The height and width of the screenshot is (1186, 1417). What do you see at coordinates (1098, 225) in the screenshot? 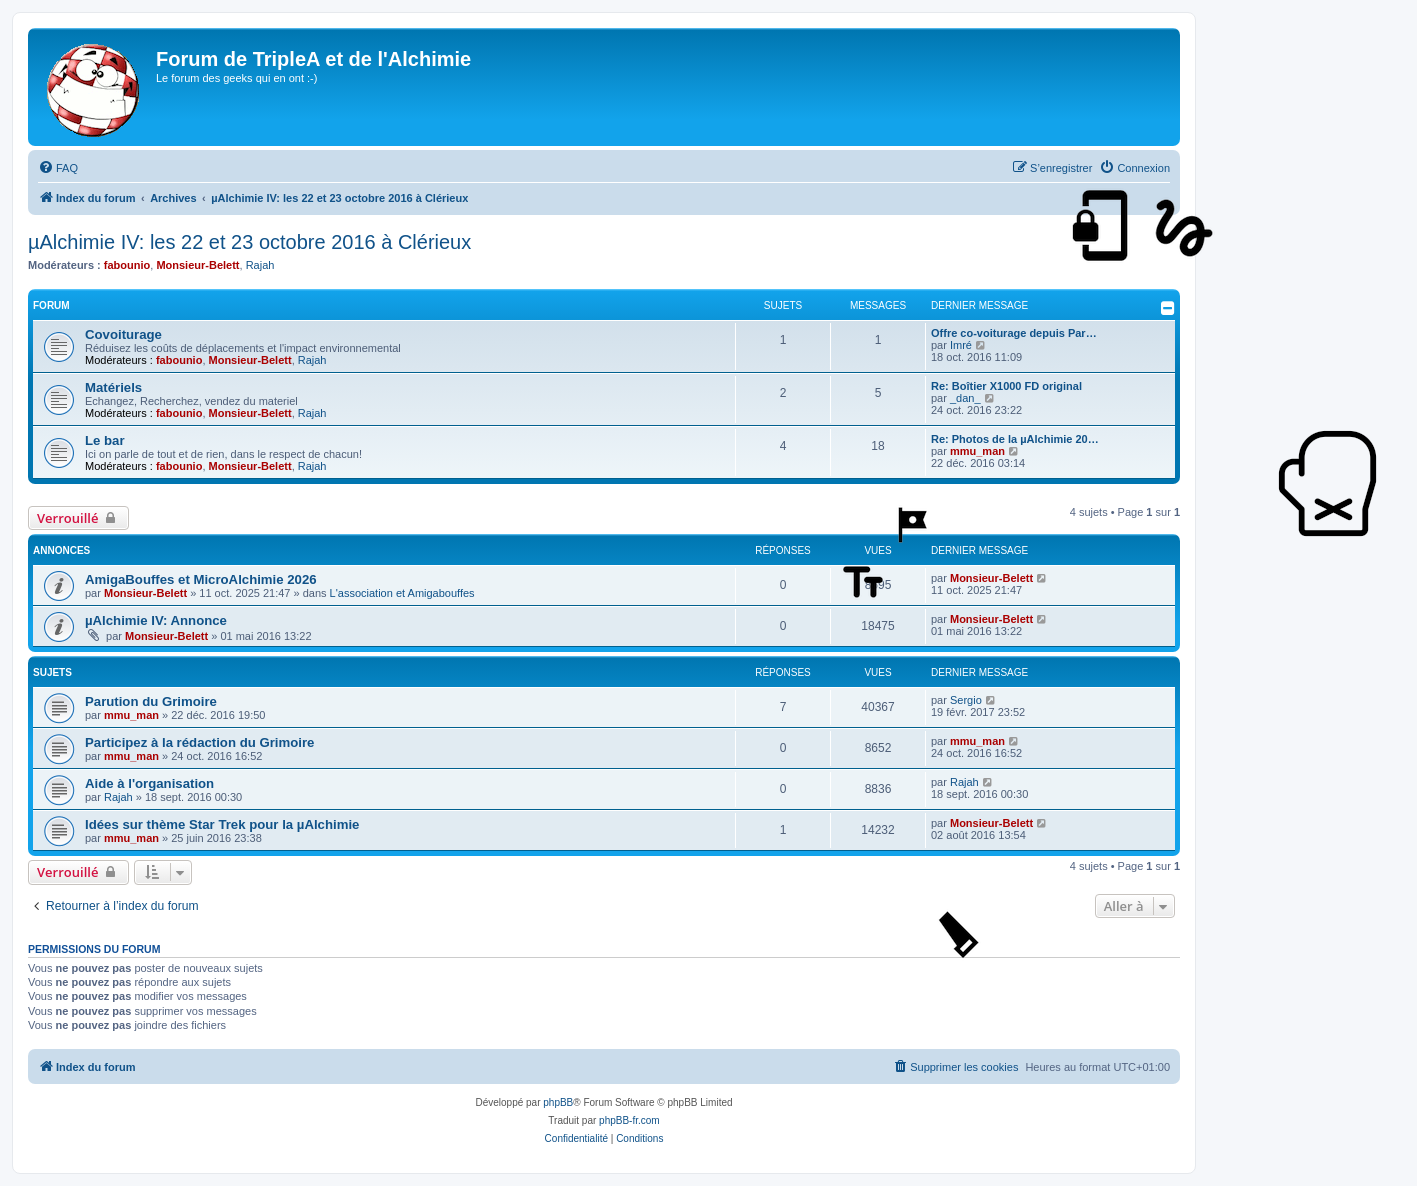
I see `enable device lock for linked phones` at bounding box center [1098, 225].